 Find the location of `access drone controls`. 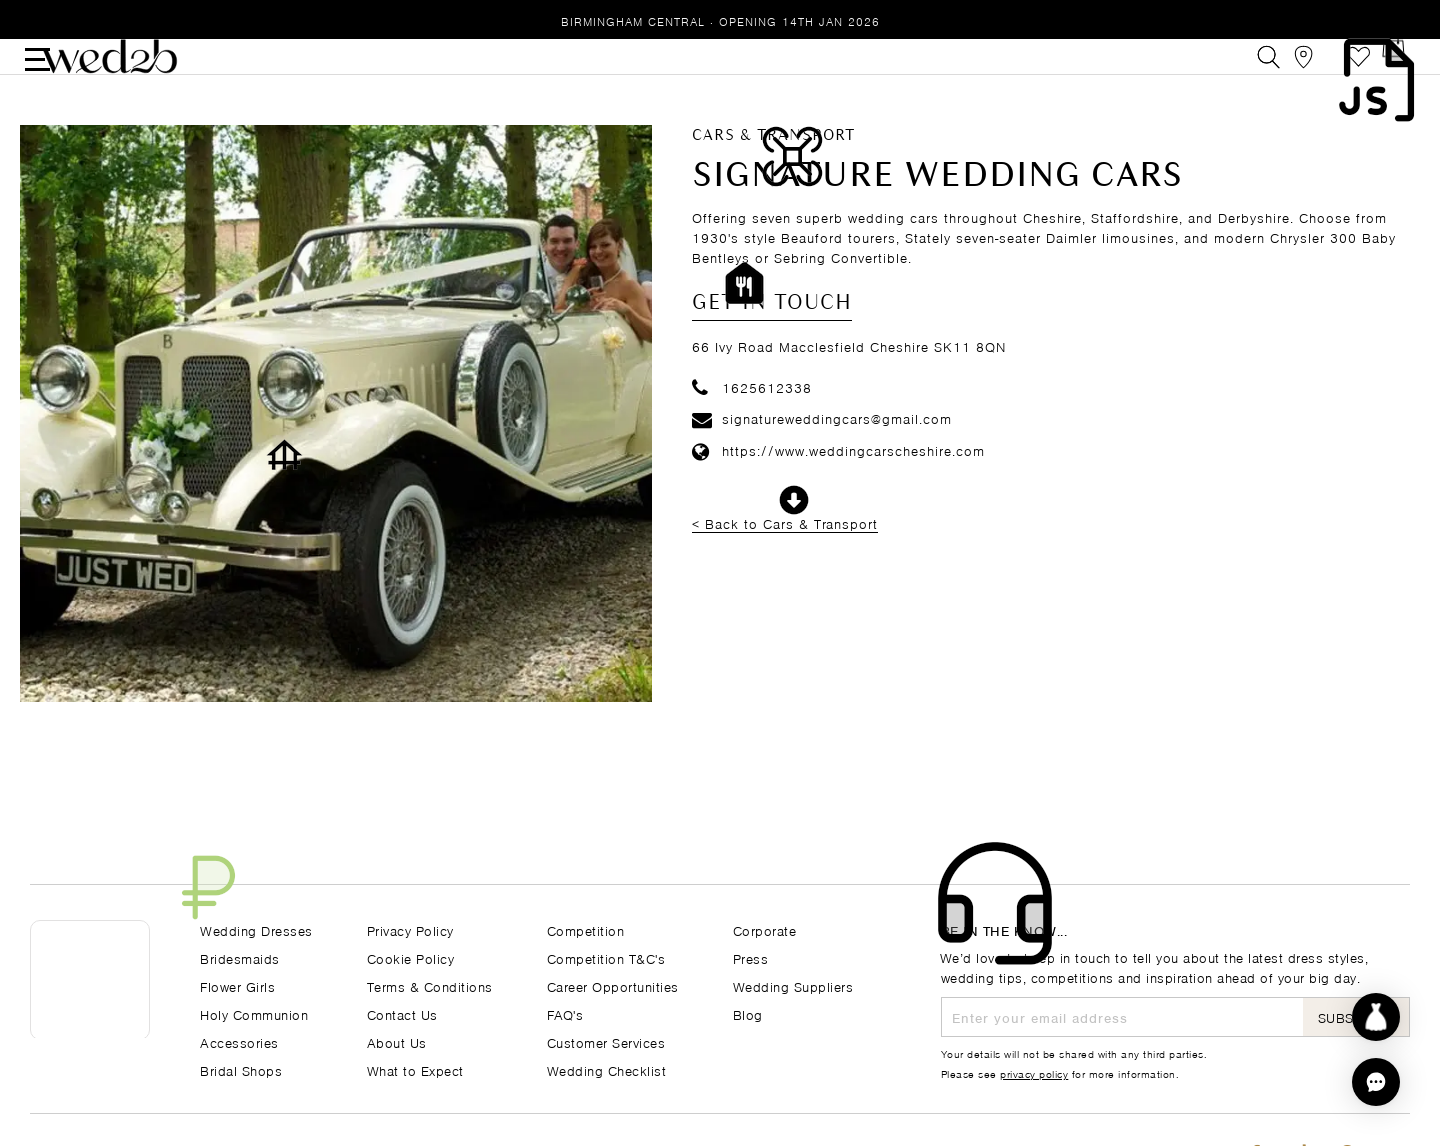

access drone controls is located at coordinates (792, 156).